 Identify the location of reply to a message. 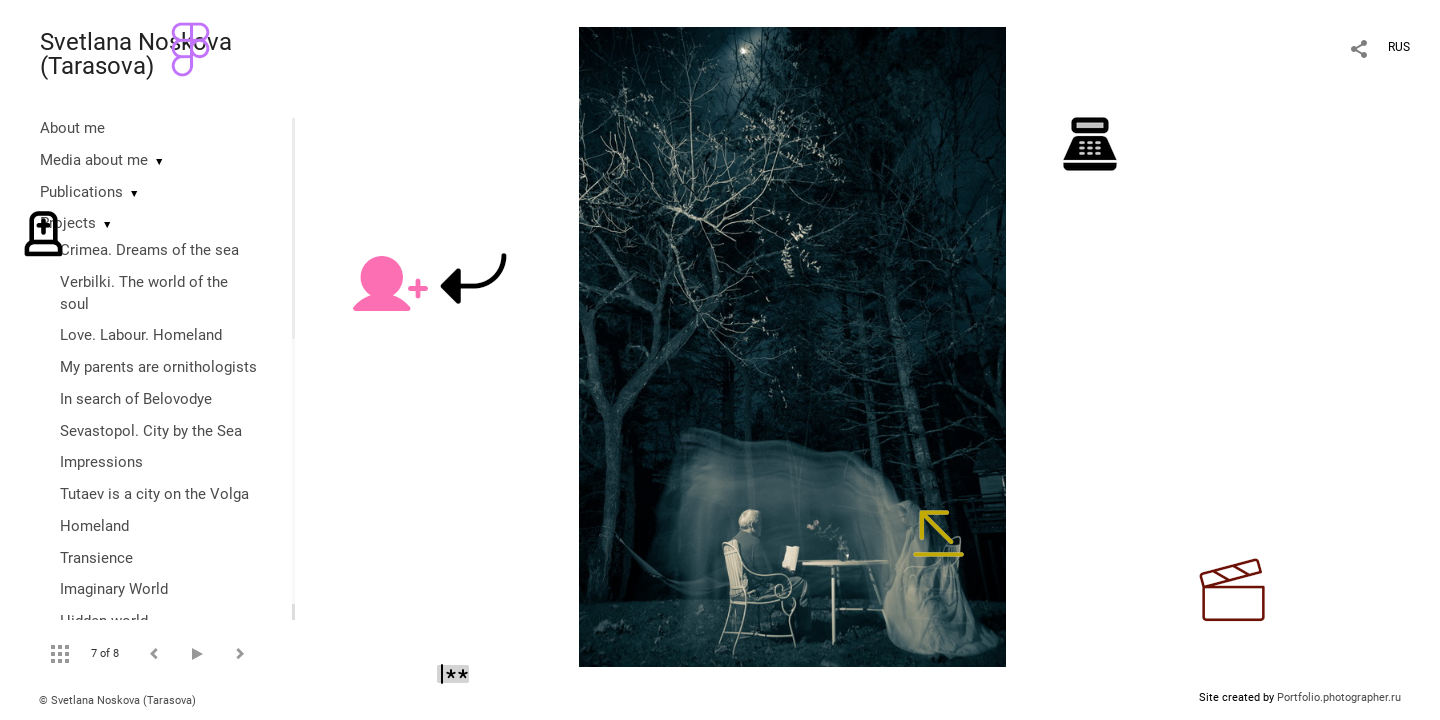
(473, 278).